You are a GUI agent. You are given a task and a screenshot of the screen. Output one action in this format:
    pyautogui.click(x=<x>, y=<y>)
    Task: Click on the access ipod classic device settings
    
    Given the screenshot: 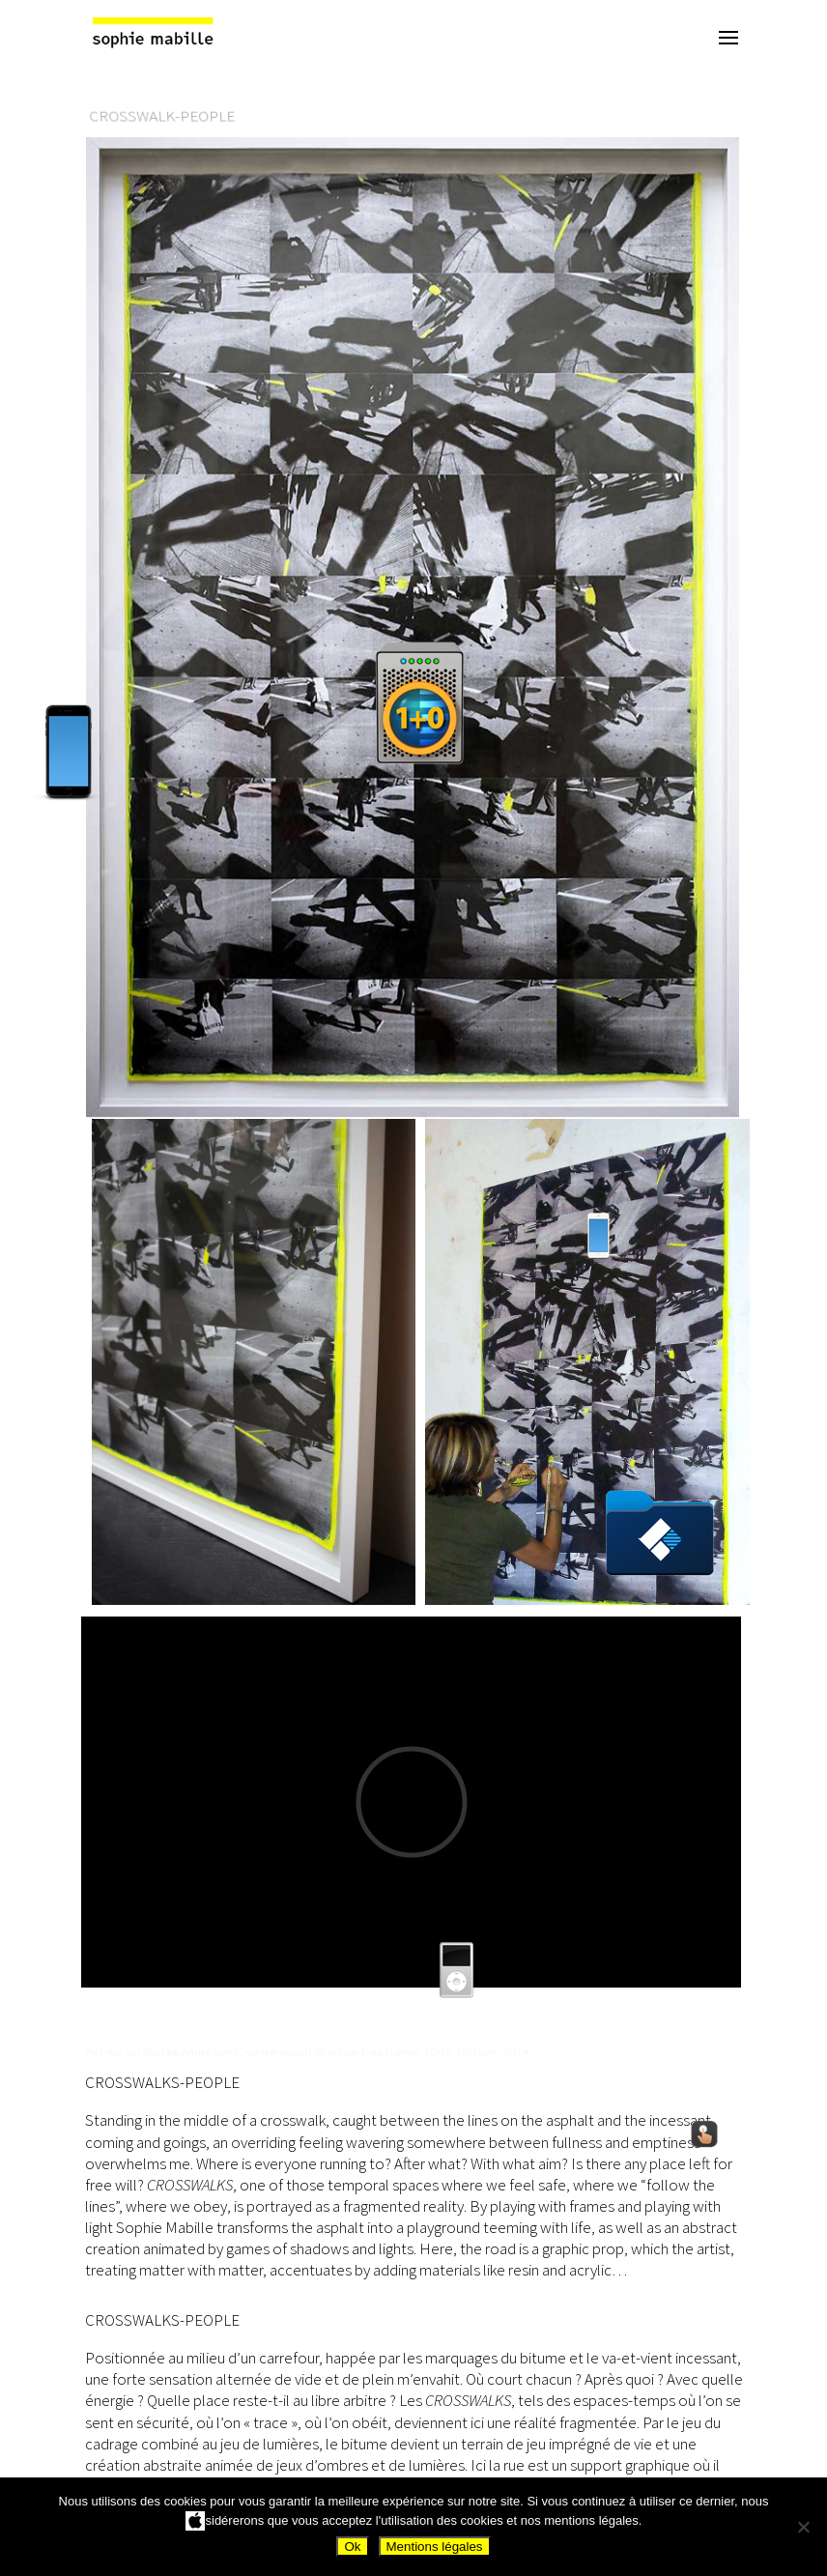 What is the action you would take?
    pyautogui.click(x=456, y=1969)
    